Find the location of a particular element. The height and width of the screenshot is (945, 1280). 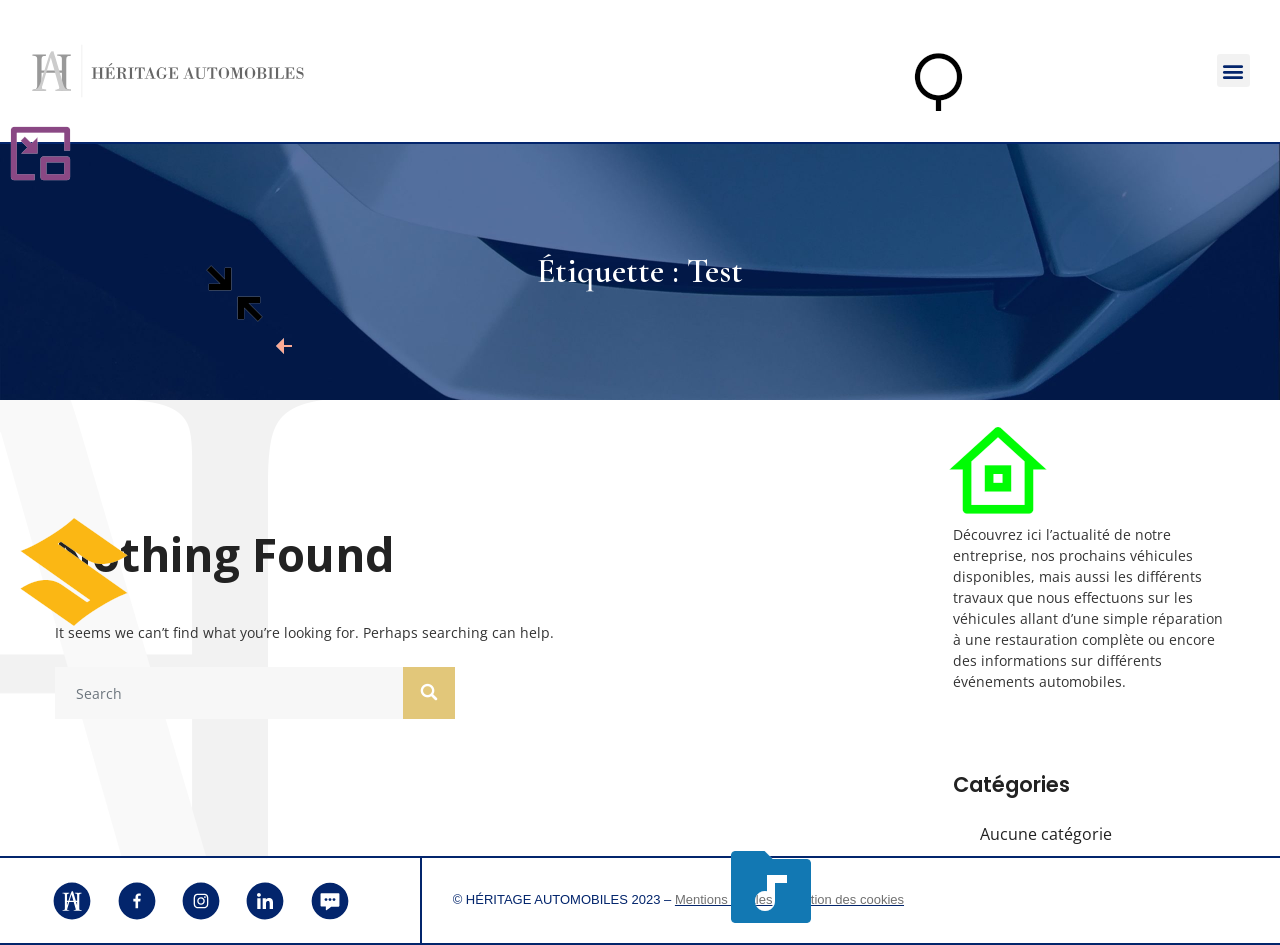

mark a location on the map is located at coordinates (938, 79).